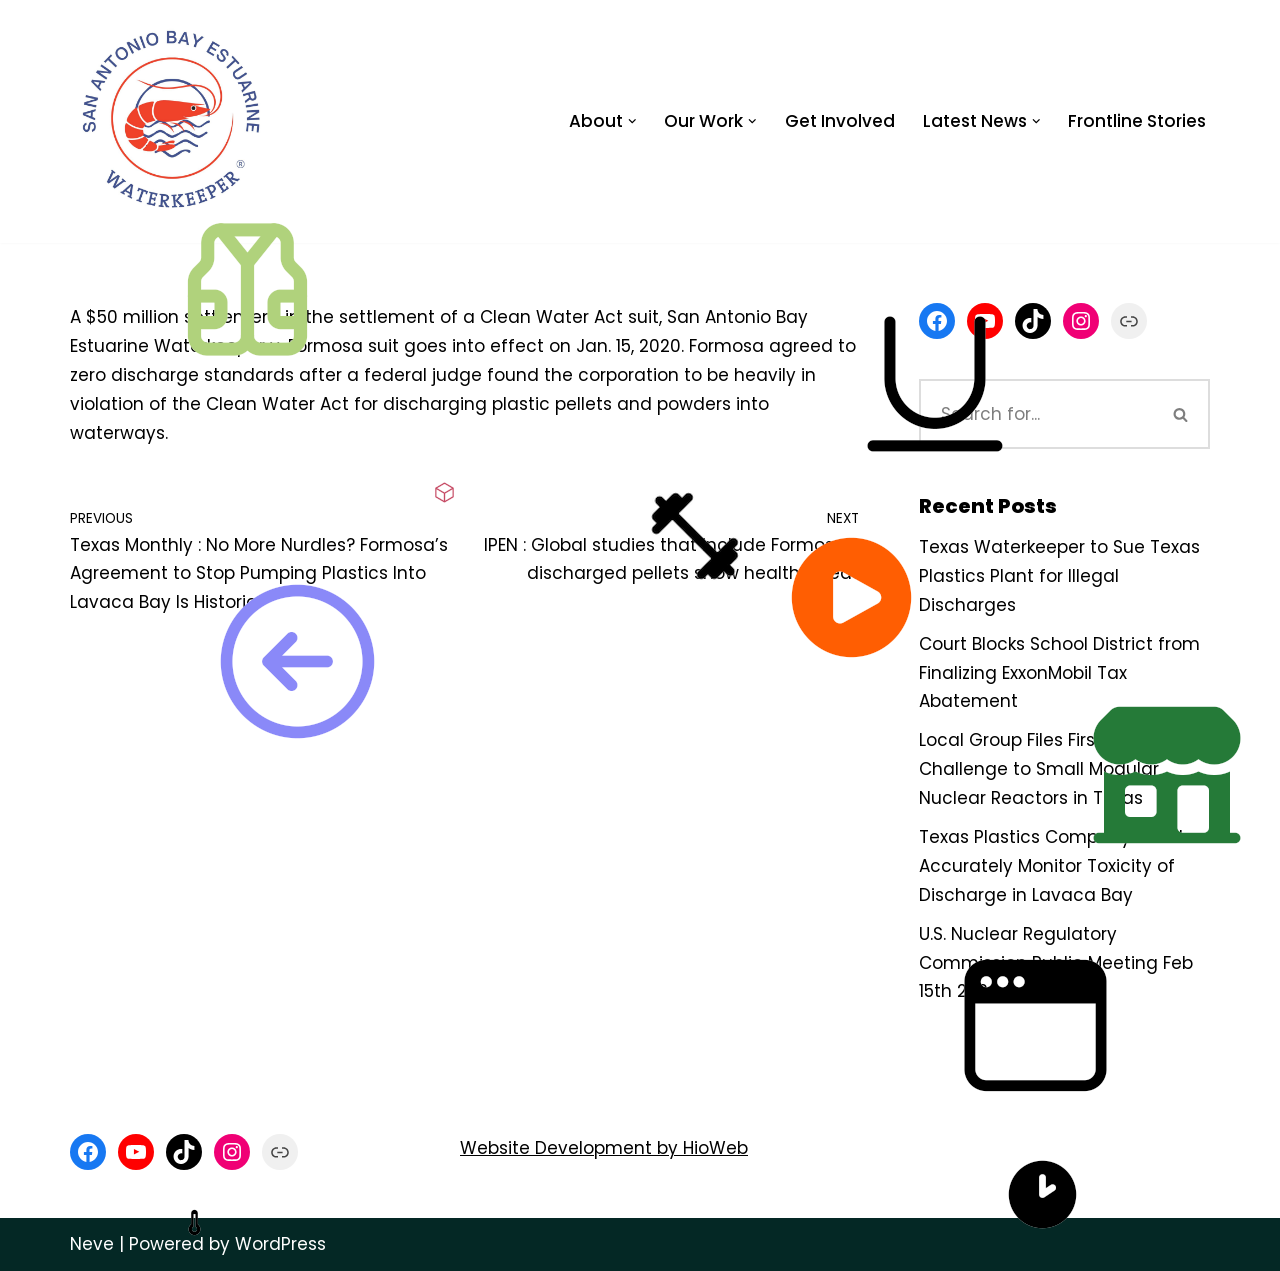 The image size is (1280, 1271). Describe the element at coordinates (1042, 1194) in the screenshot. I see `indicates the current time or timestamp` at that location.